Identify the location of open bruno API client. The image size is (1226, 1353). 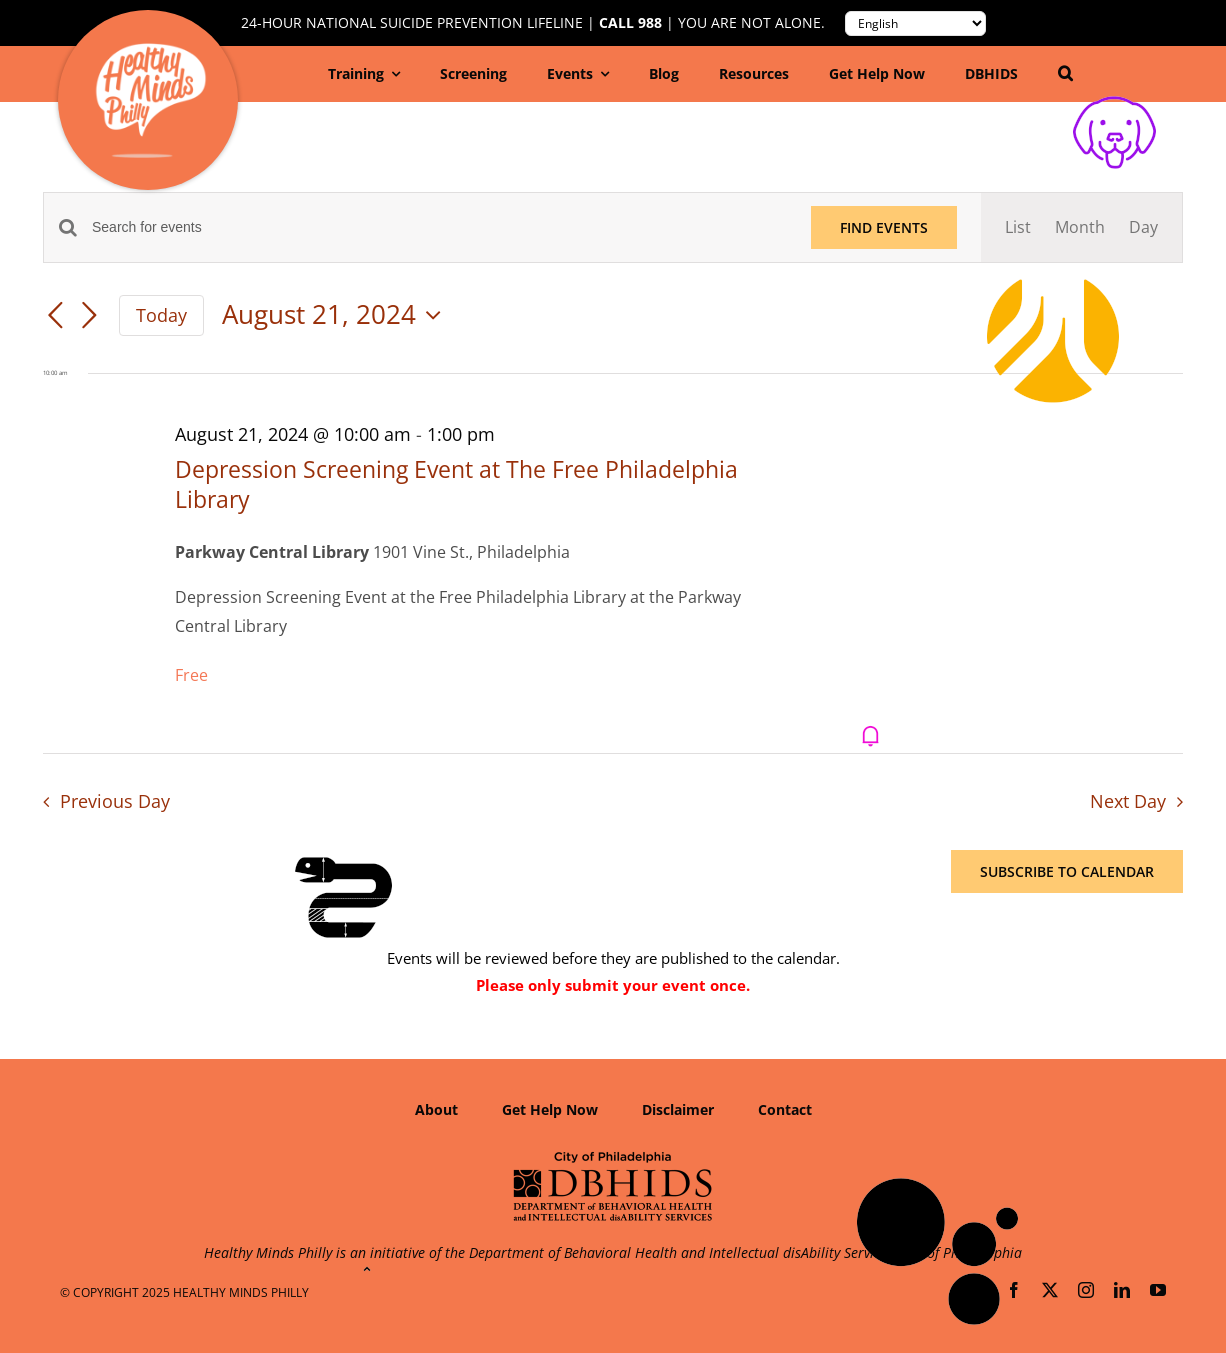
(1114, 132).